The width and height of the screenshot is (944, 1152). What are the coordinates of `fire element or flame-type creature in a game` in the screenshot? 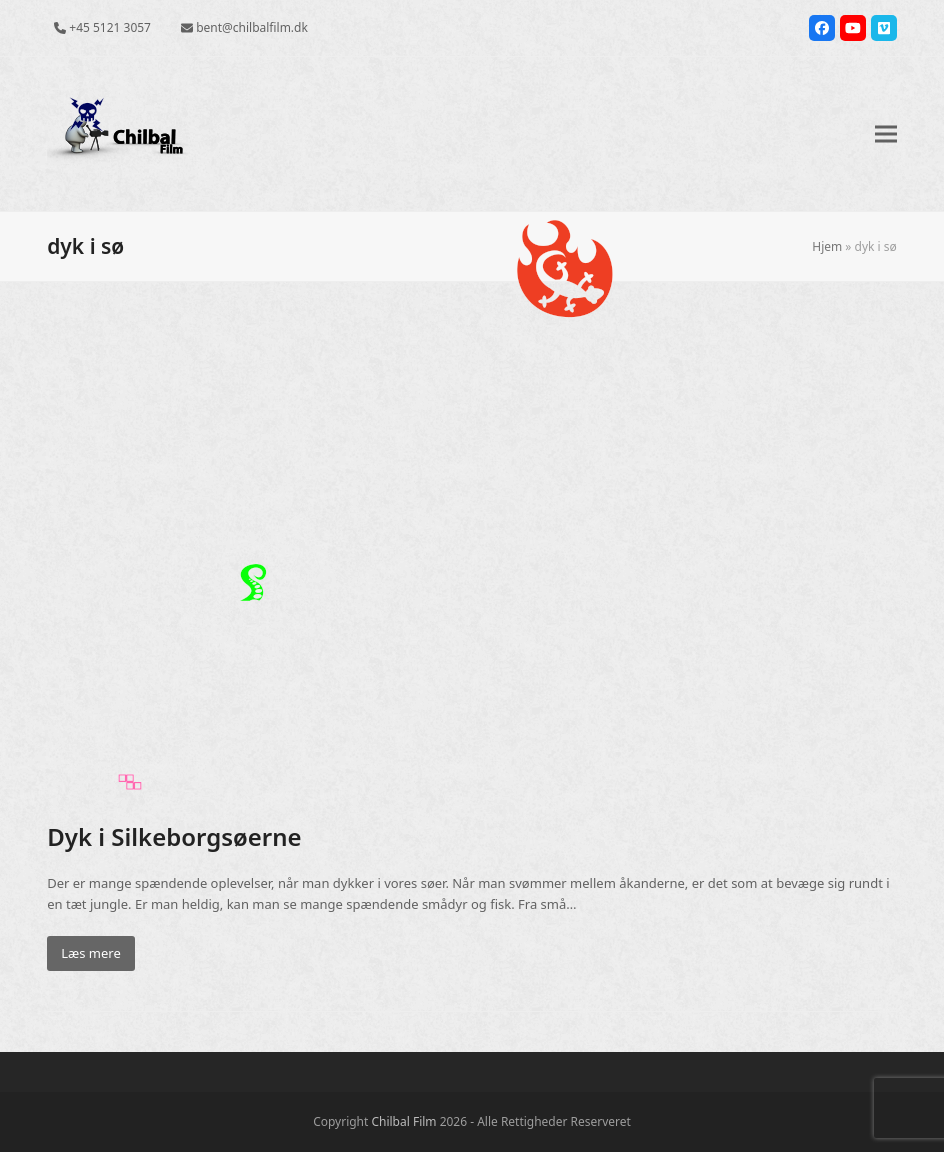 It's located at (562, 267).